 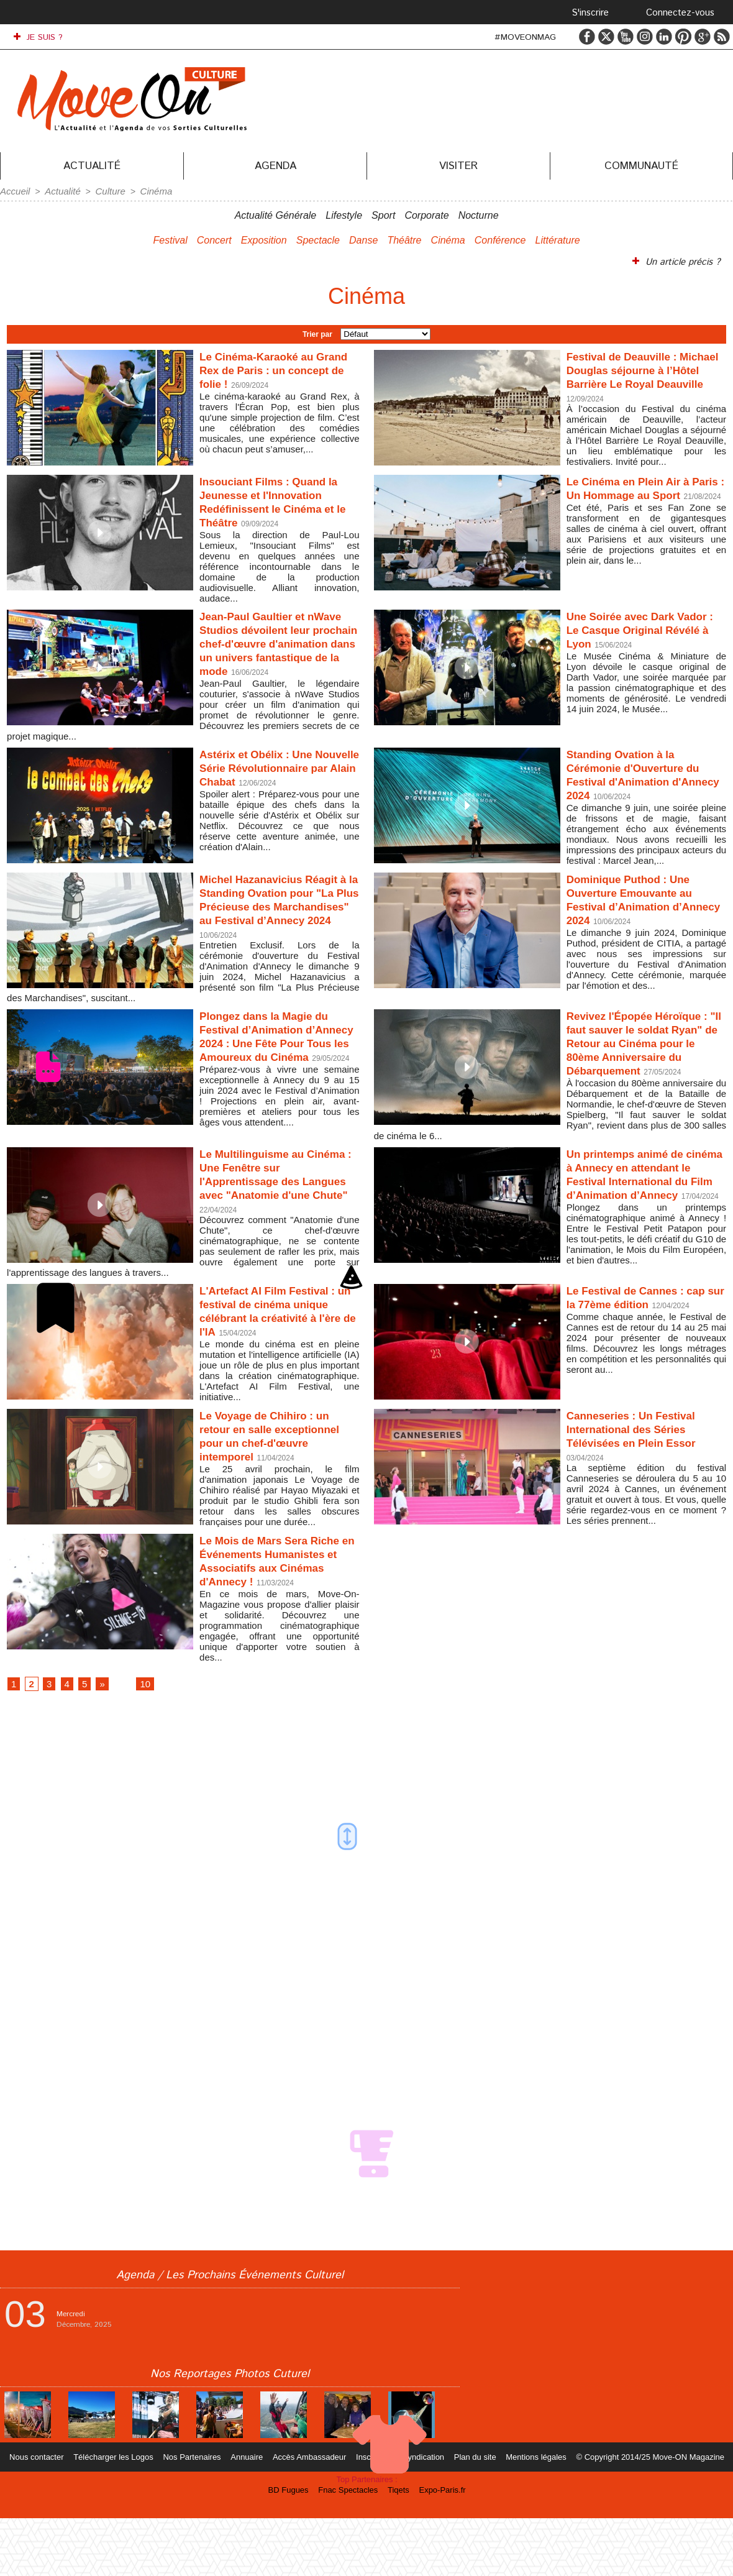 What do you see at coordinates (351, 1277) in the screenshot?
I see `order pizza or food delivery` at bounding box center [351, 1277].